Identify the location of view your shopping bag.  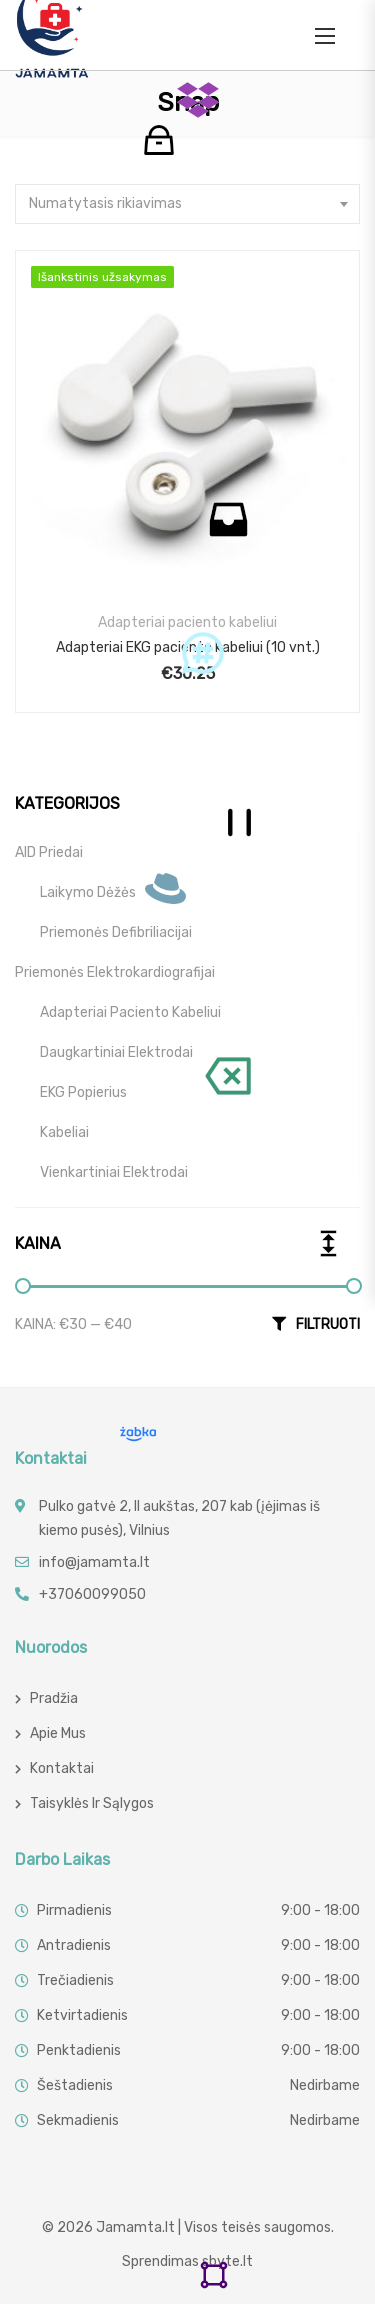
(159, 140).